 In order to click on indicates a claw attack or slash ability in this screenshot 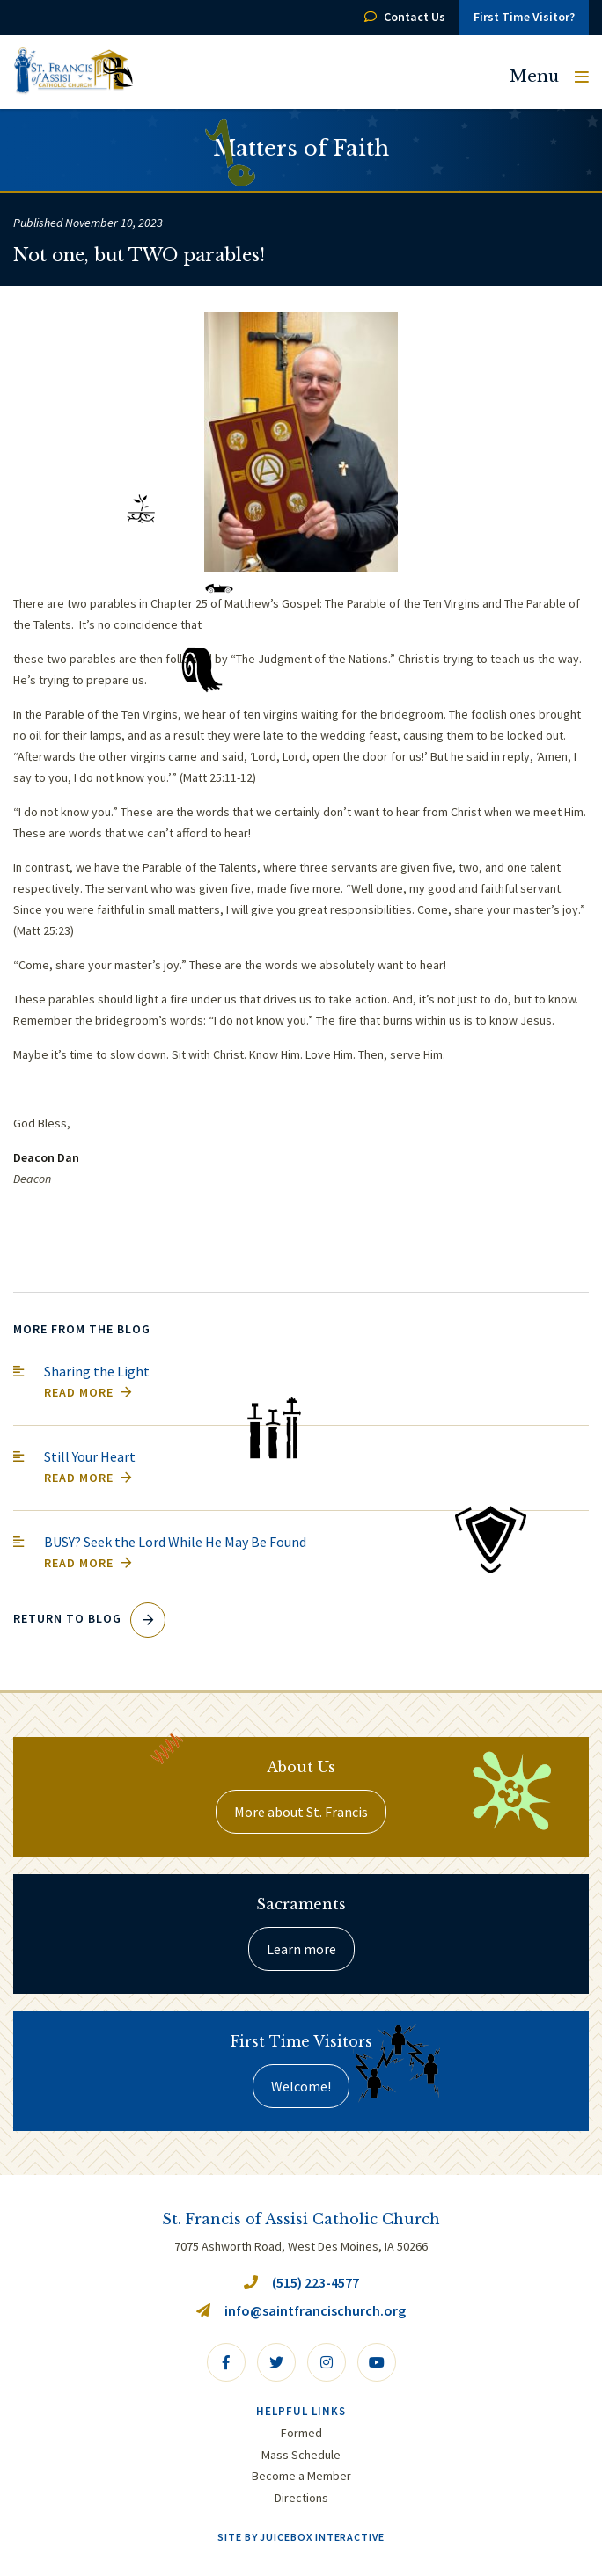, I will do `click(118, 72)`.